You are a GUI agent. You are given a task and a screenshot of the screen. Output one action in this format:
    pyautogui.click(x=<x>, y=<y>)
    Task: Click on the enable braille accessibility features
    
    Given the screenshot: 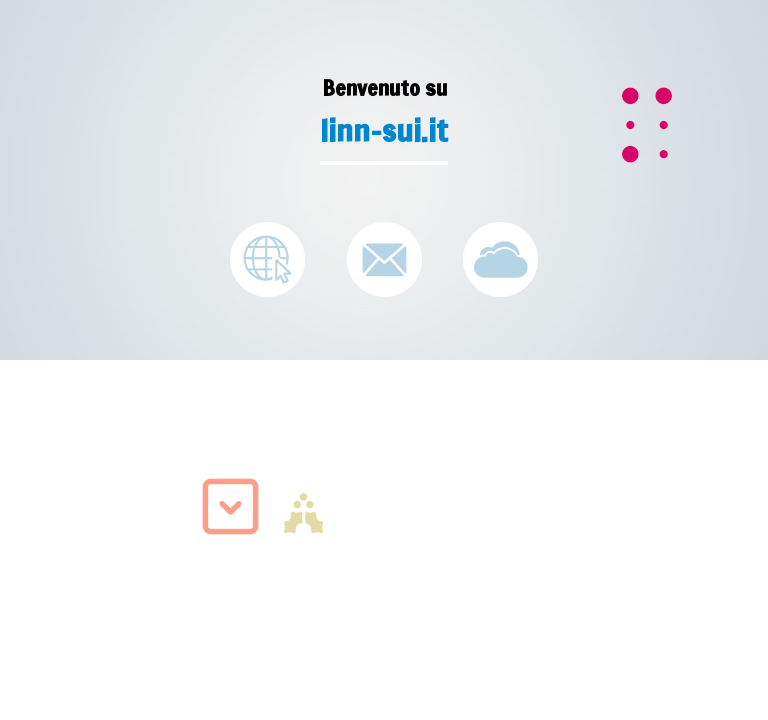 What is the action you would take?
    pyautogui.click(x=647, y=125)
    